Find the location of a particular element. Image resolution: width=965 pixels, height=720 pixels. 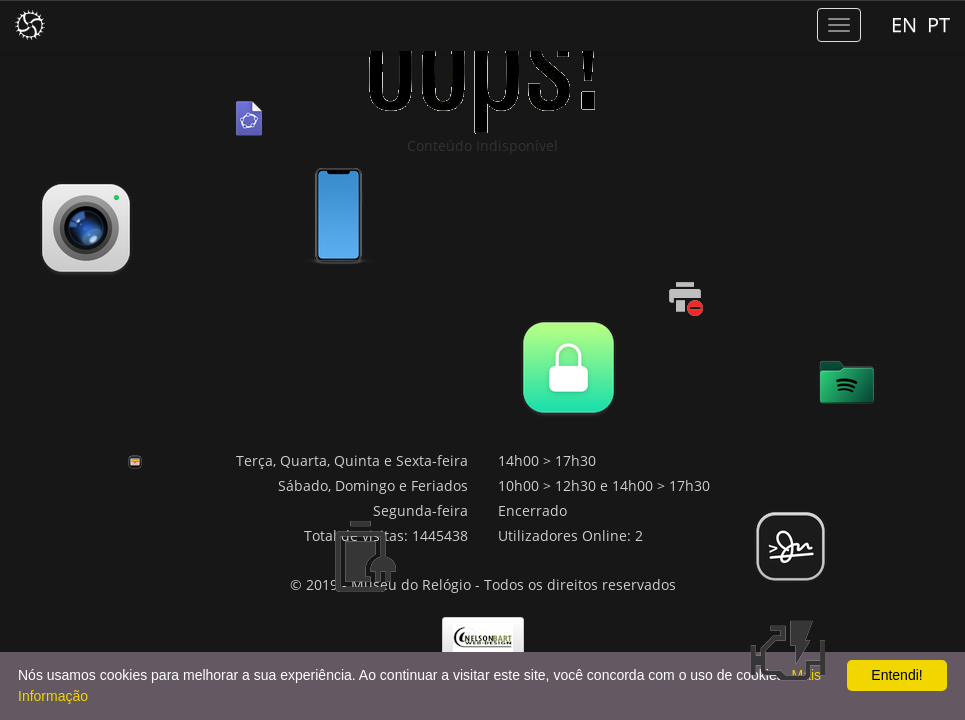

check engine diagnostic alerts is located at coordinates (785, 655).